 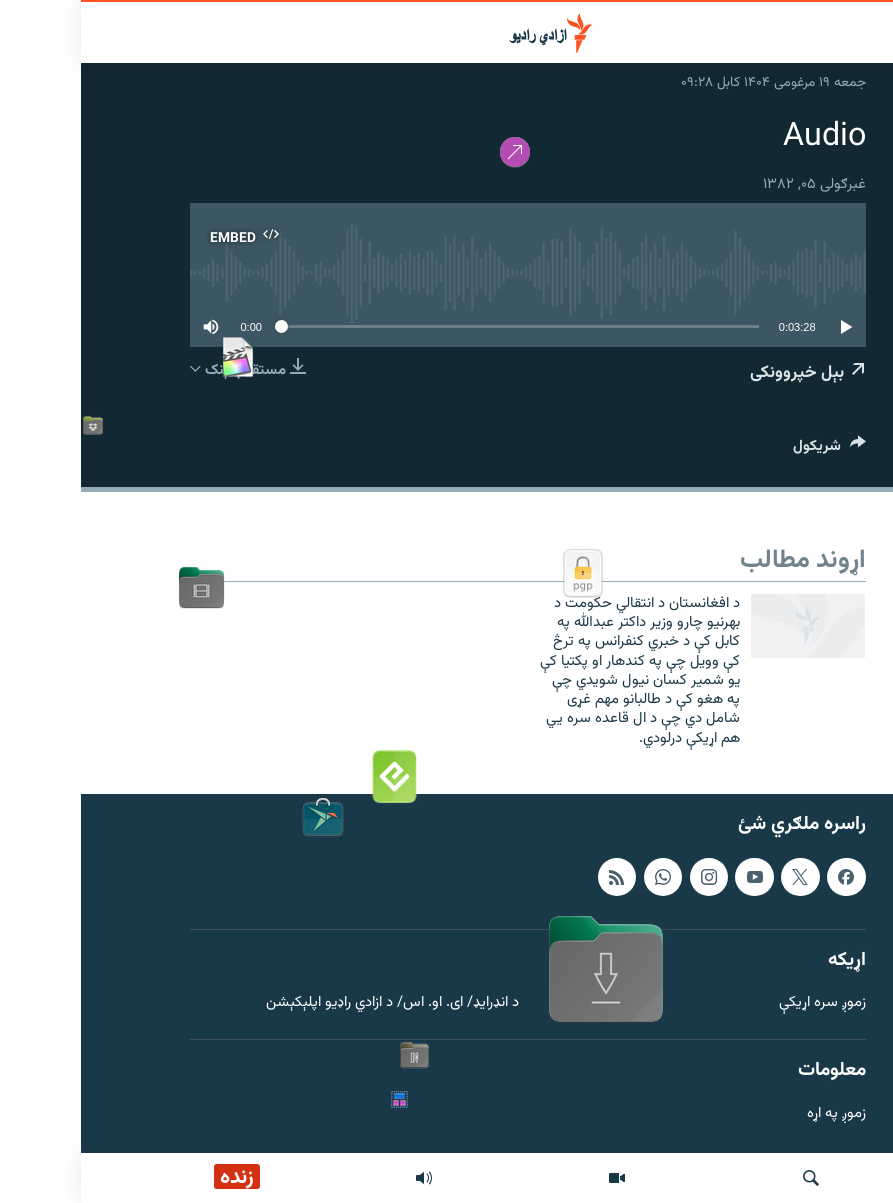 I want to click on indicates a PGP-encrypted file, so click(x=583, y=573).